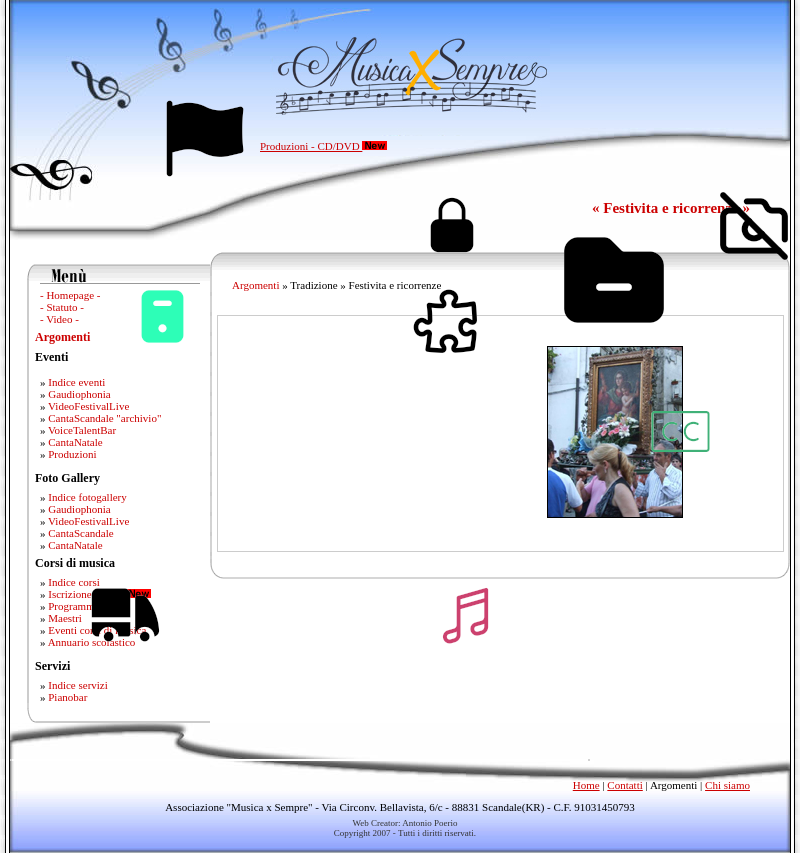  What do you see at coordinates (680, 431) in the screenshot?
I see `enable closed captions for video content` at bounding box center [680, 431].